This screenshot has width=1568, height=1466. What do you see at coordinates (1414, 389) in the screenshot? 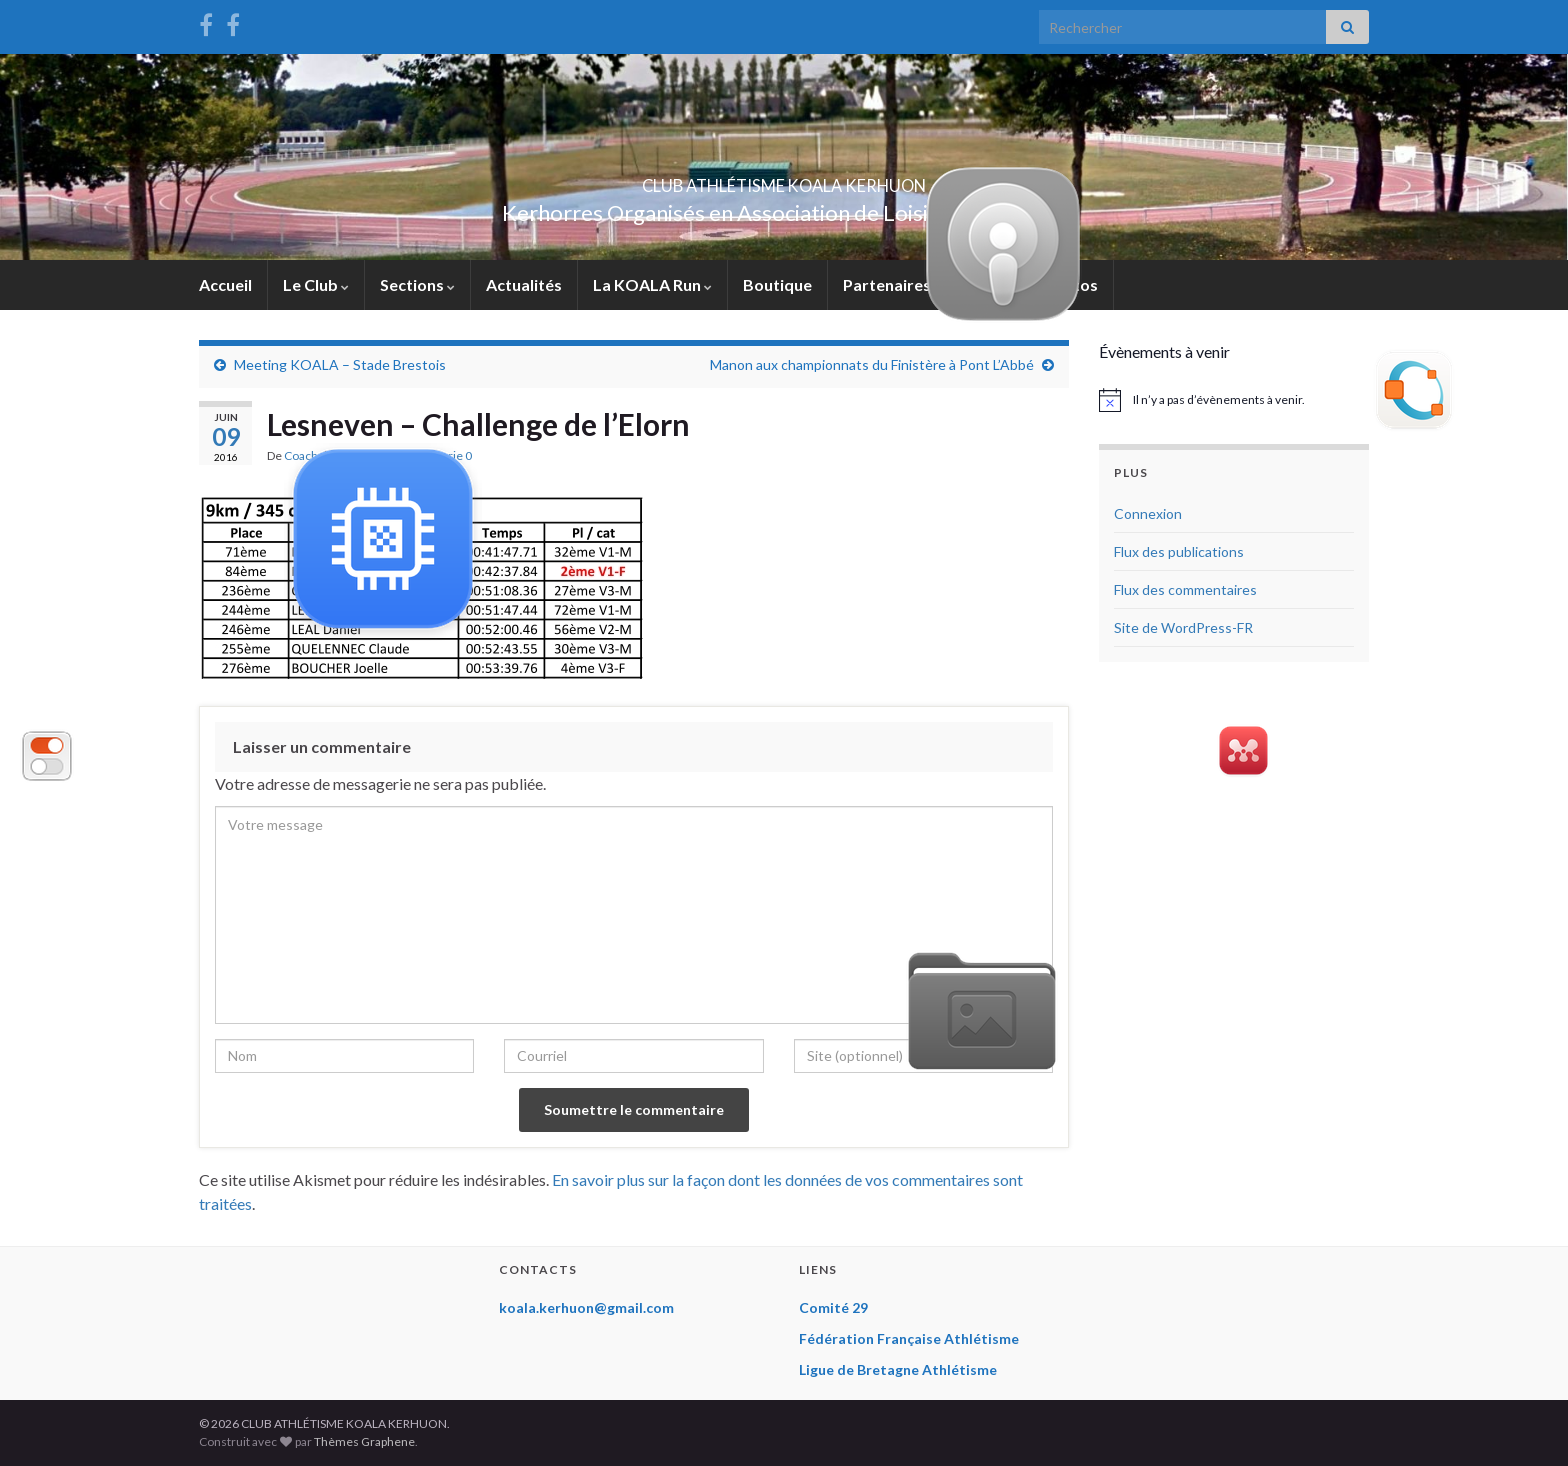
I see `open GNU Octave numerical computing application` at bounding box center [1414, 389].